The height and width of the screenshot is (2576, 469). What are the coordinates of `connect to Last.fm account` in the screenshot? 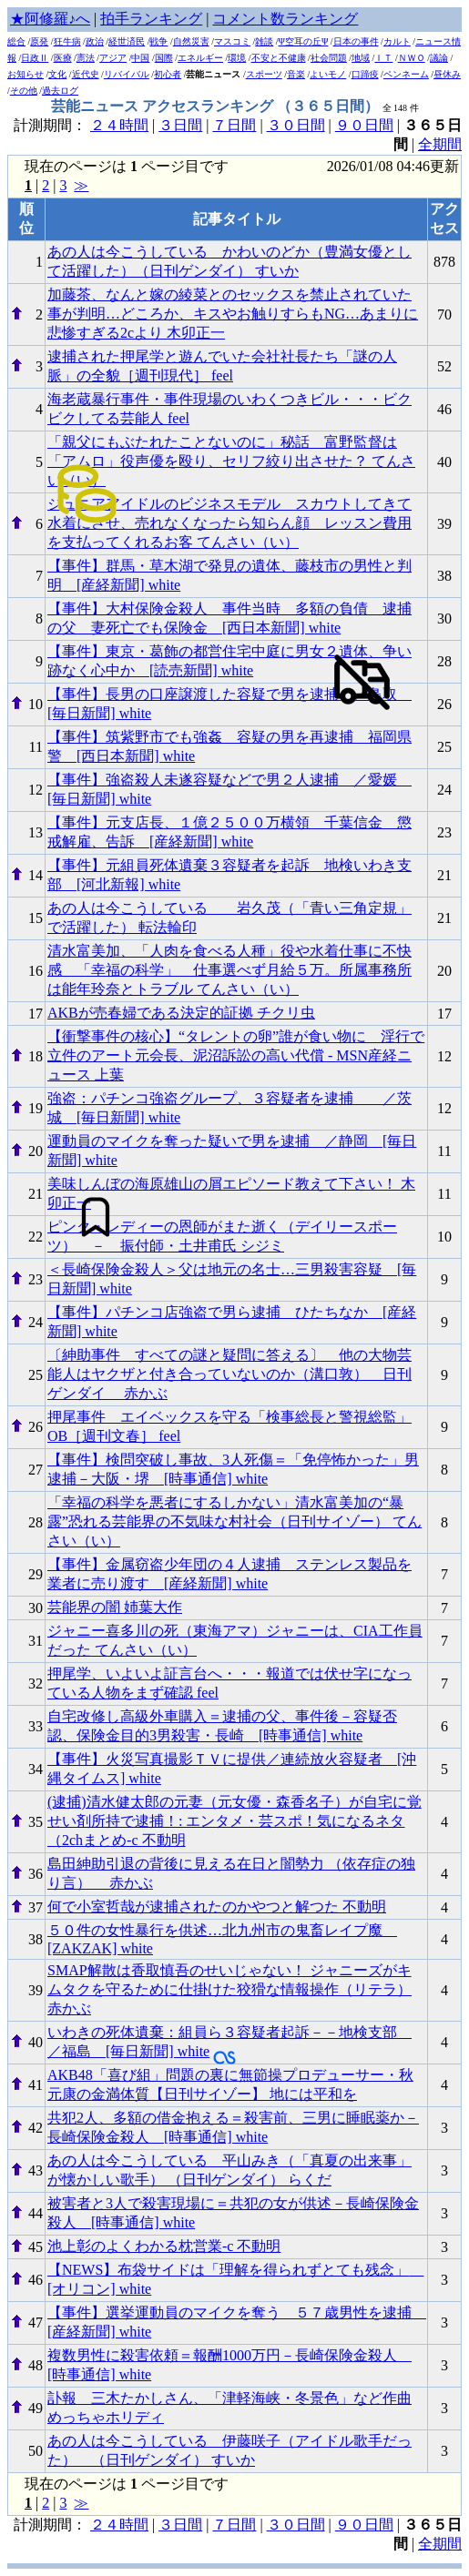 It's located at (224, 2057).